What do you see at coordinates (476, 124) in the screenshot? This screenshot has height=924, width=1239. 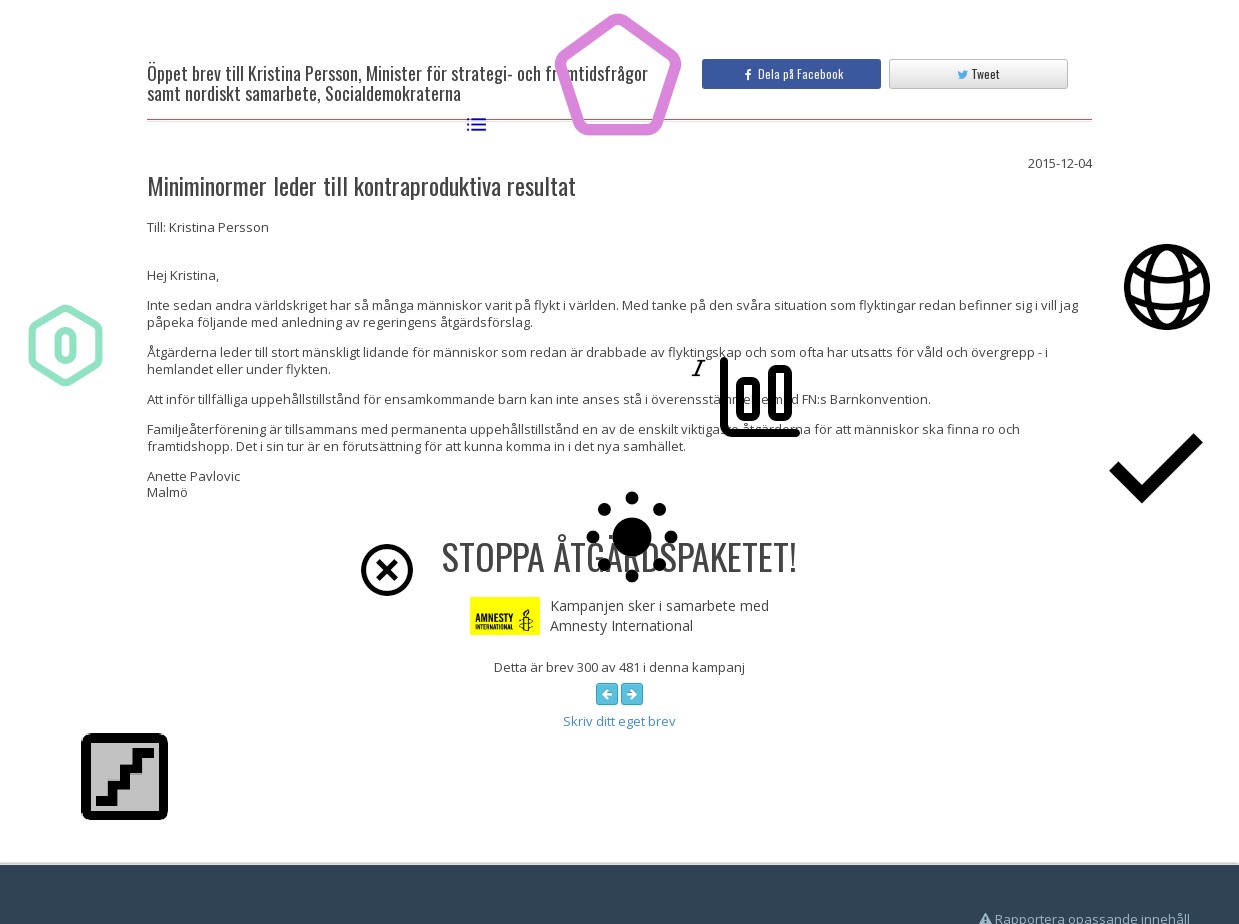 I see `view items in list format` at bounding box center [476, 124].